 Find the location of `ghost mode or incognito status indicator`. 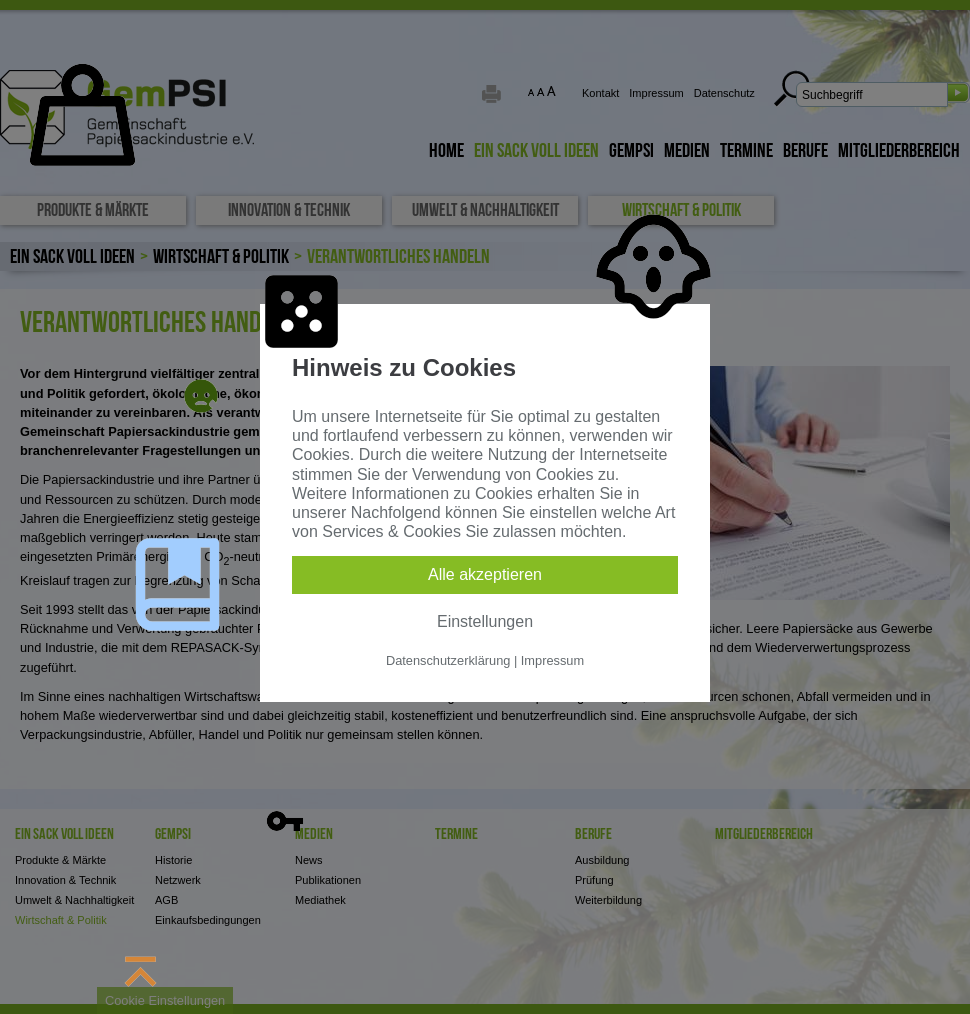

ghost mode or incognito status indicator is located at coordinates (653, 266).